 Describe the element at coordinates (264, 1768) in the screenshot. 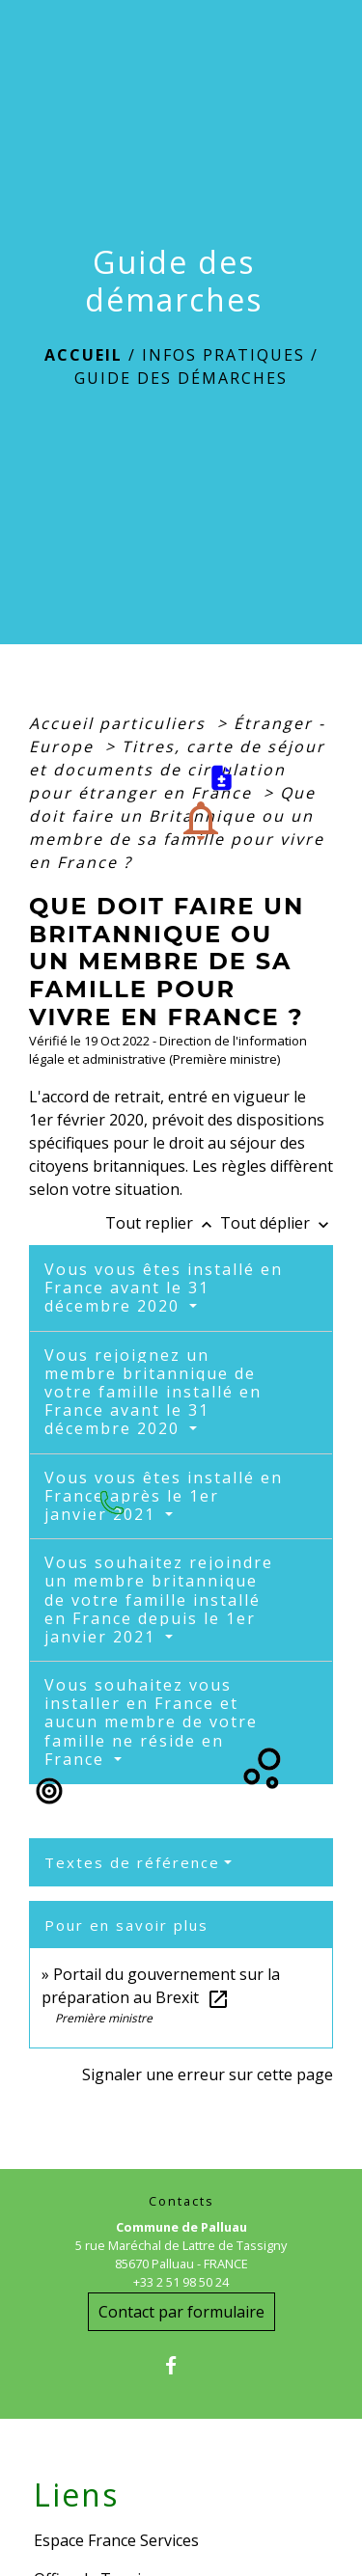

I see `view bubble chart data visualization` at that location.